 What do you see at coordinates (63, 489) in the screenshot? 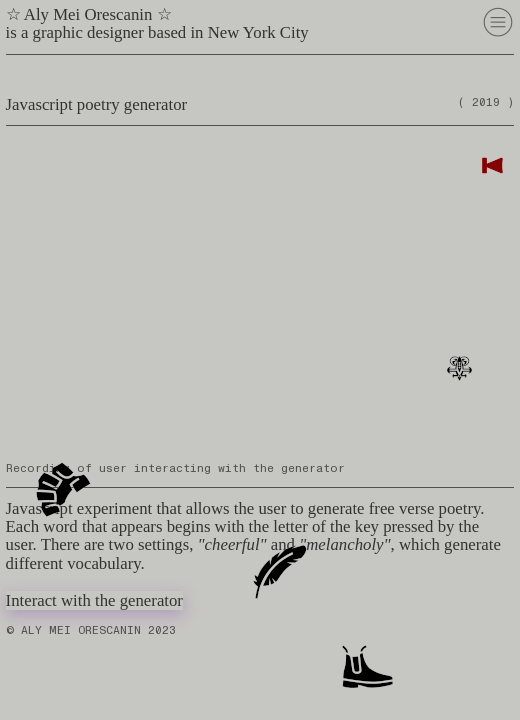
I see `grab or drag an item` at bounding box center [63, 489].